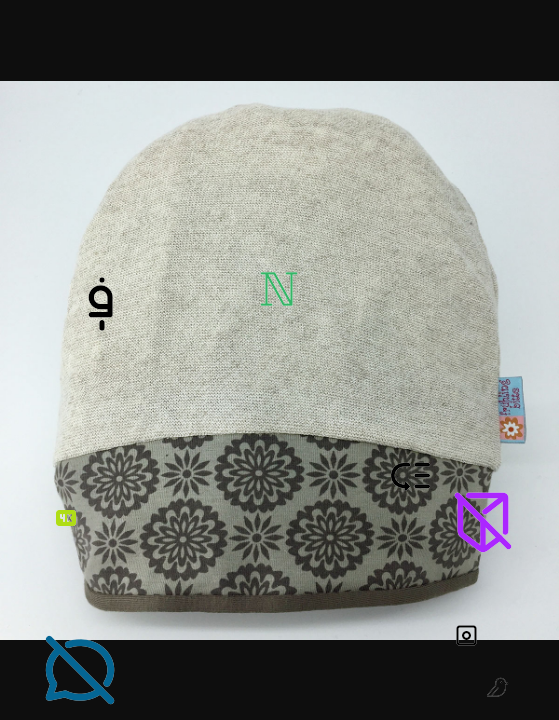 The height and width of the screenshot is (720, 559). Describe the element at coordinates (80, 670) in the screenshot. I see `messaging is disabled or unavailable` at that location.